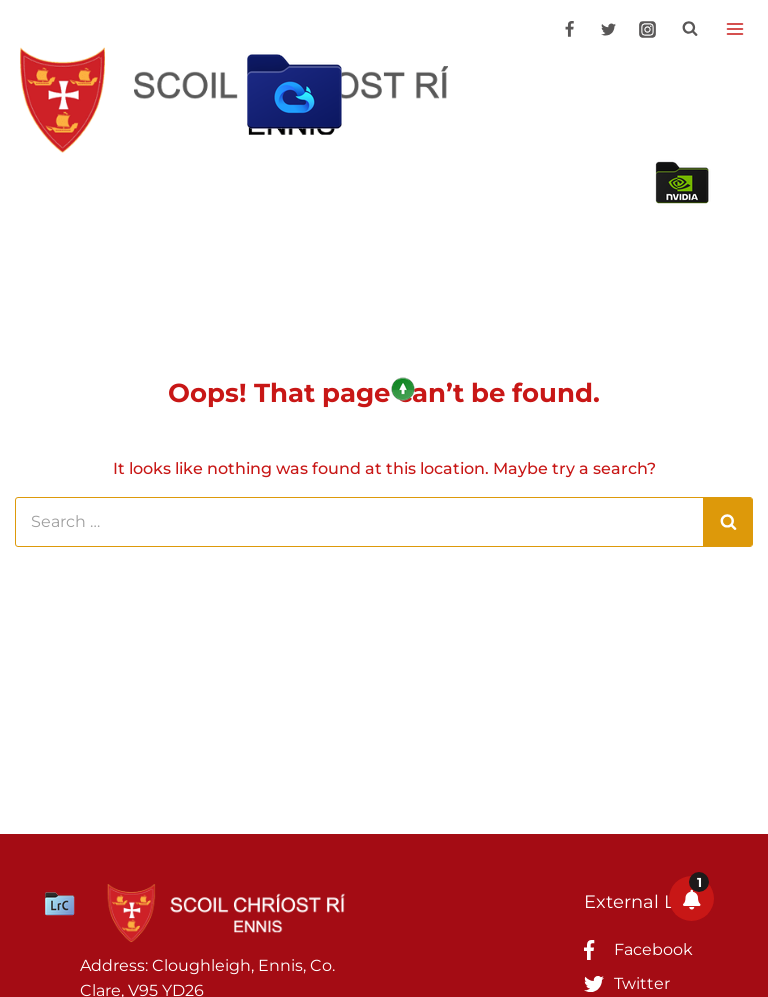 The image size is (768, 997). Describe the element at coordinates (682, 184) in the screenshot. I see `open nvidia application files folder` at that location.